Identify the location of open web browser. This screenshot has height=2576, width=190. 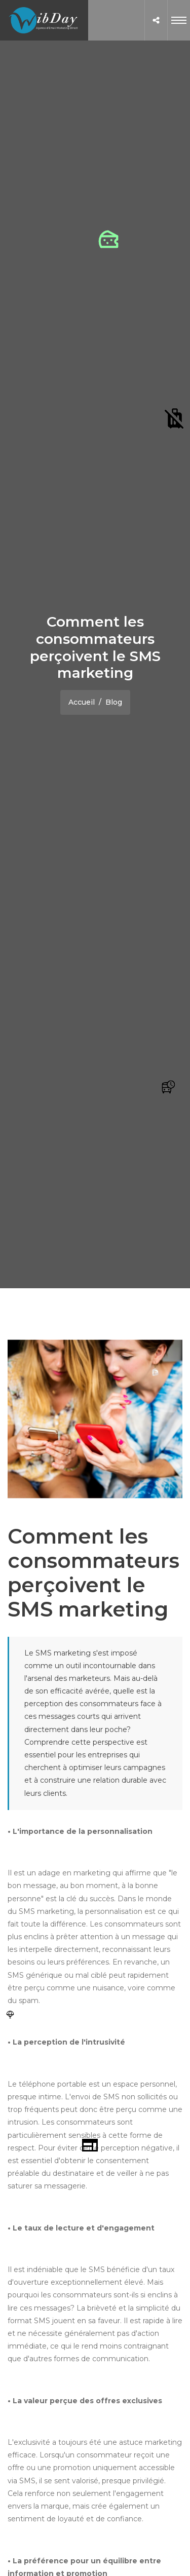
(90, 2145).